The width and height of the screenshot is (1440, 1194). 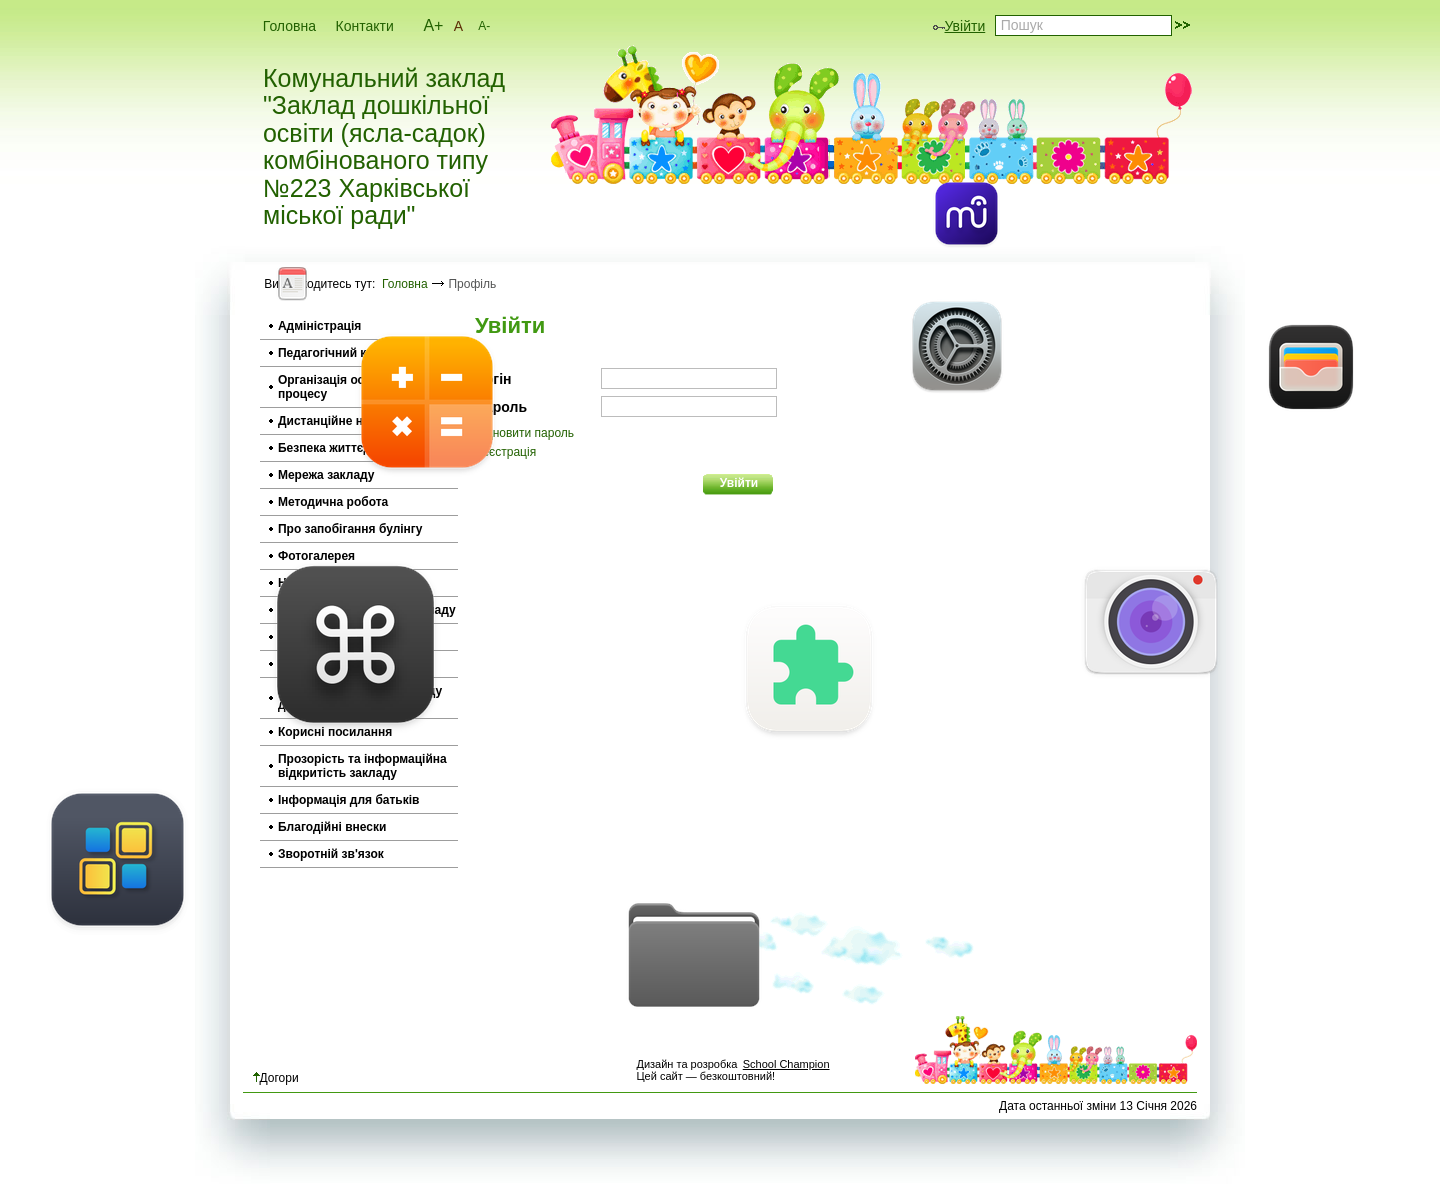 What do you see at coordinates (809, 669) in the screenshot?
I see `open palapeli puzzle game` at bounding box center [809, 669].